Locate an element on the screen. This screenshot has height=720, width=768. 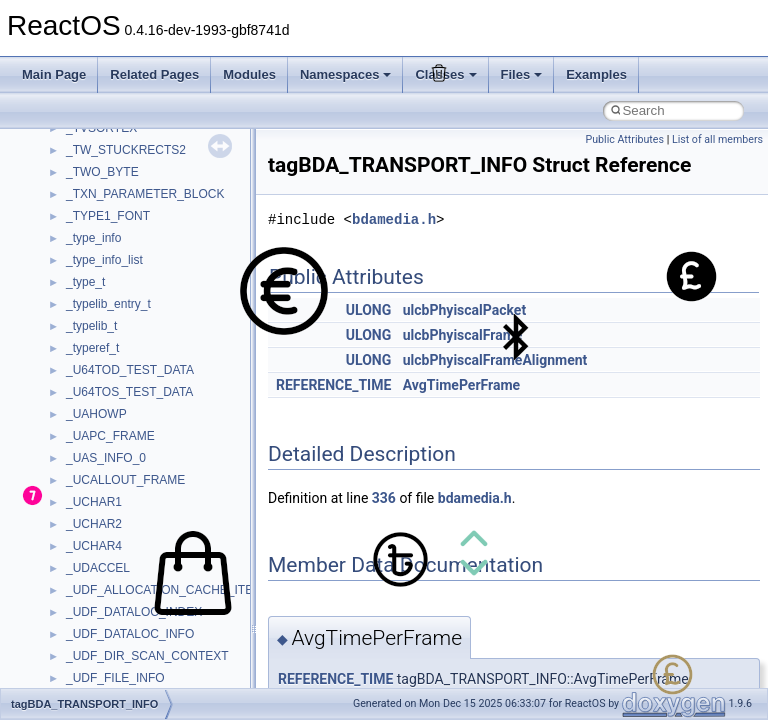
view balance in british pounds is located at coordinates (672, 674).